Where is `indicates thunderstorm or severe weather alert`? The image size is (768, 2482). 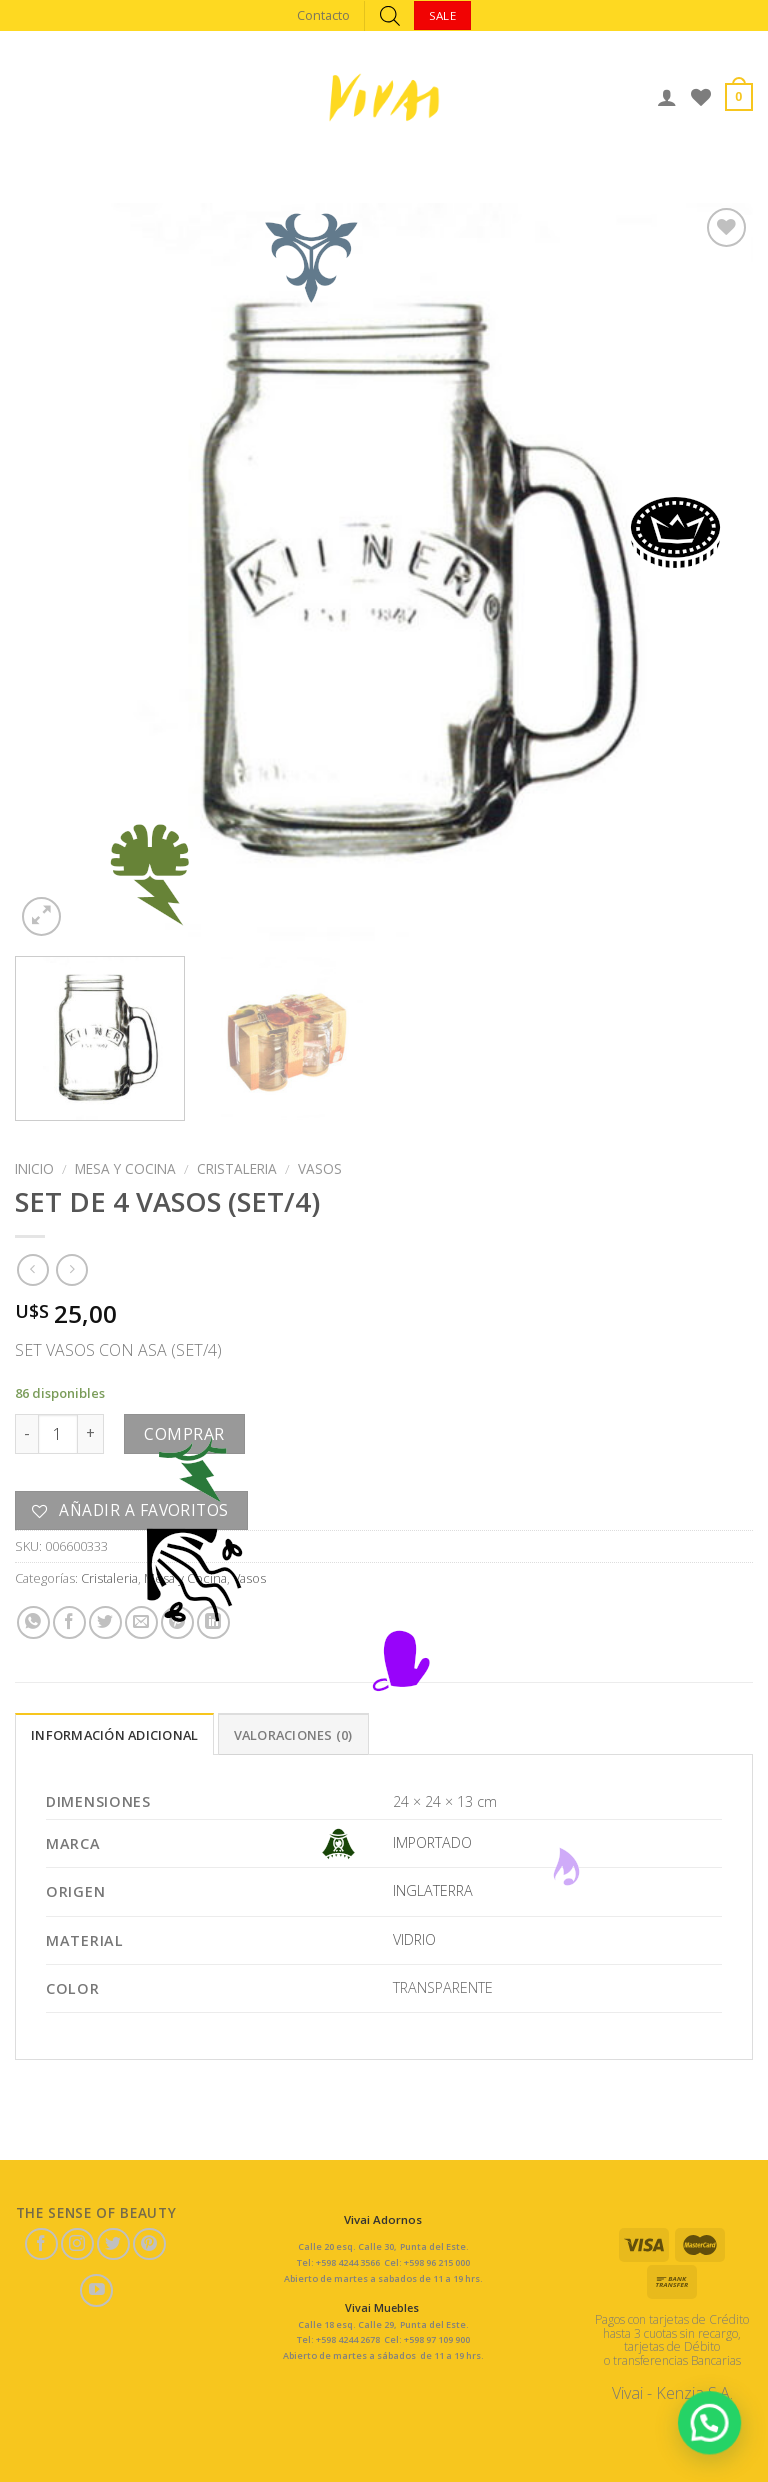 indicates thunderstorm or severe weather alert is located at coordinates (193, 1469).